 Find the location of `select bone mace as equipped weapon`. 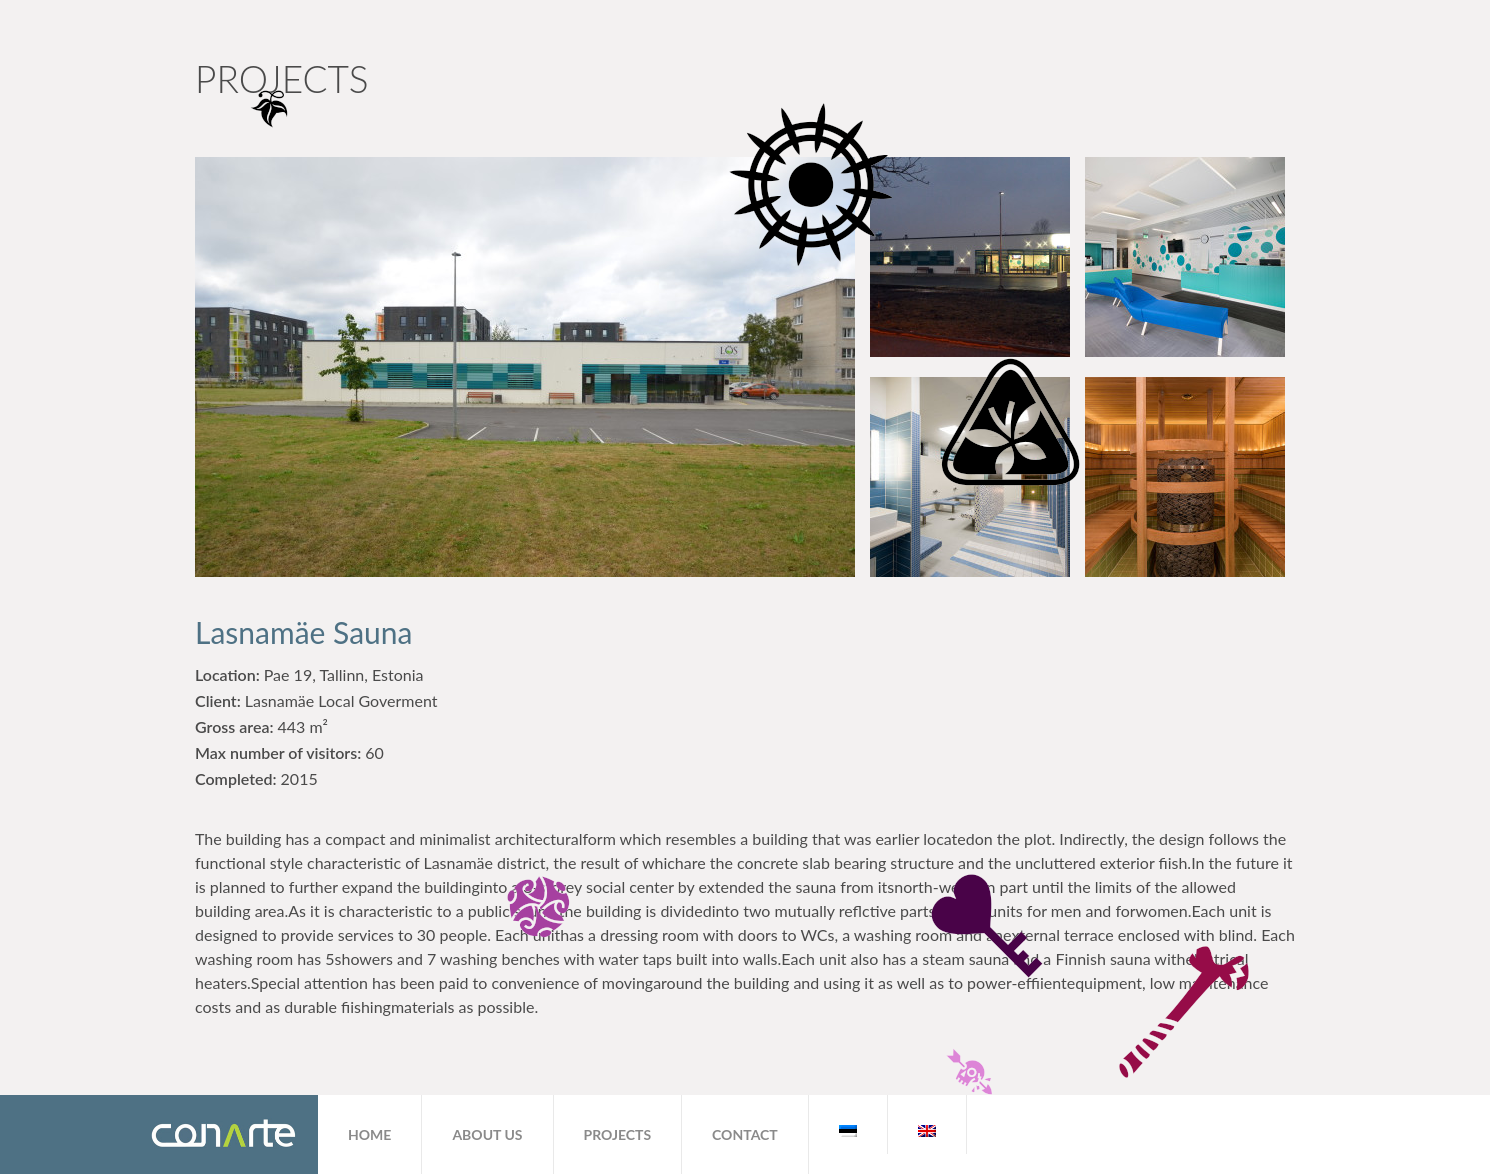

select bone mace as equipped weapon is located at coordinates (1184, 1012).